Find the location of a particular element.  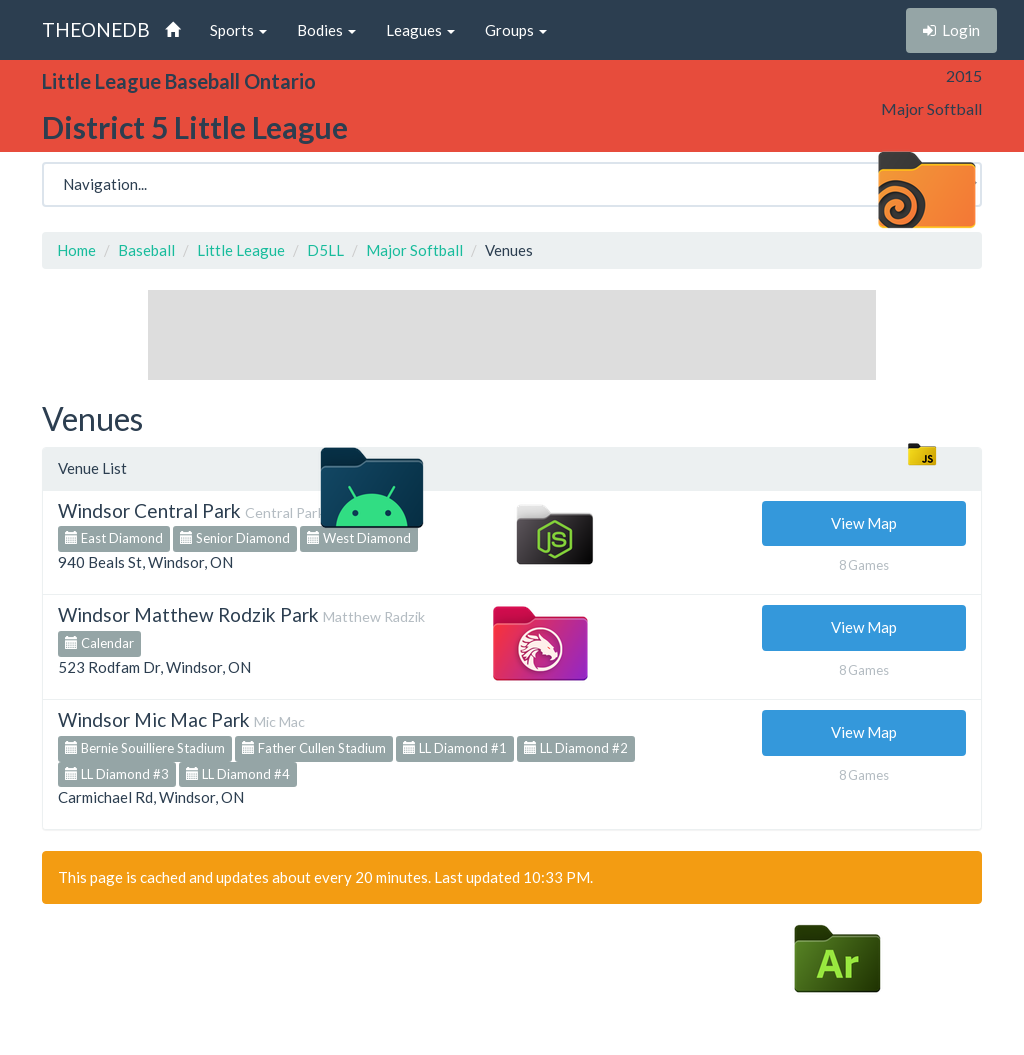

open garuda linux system folder is located at coordinates (540, 646).